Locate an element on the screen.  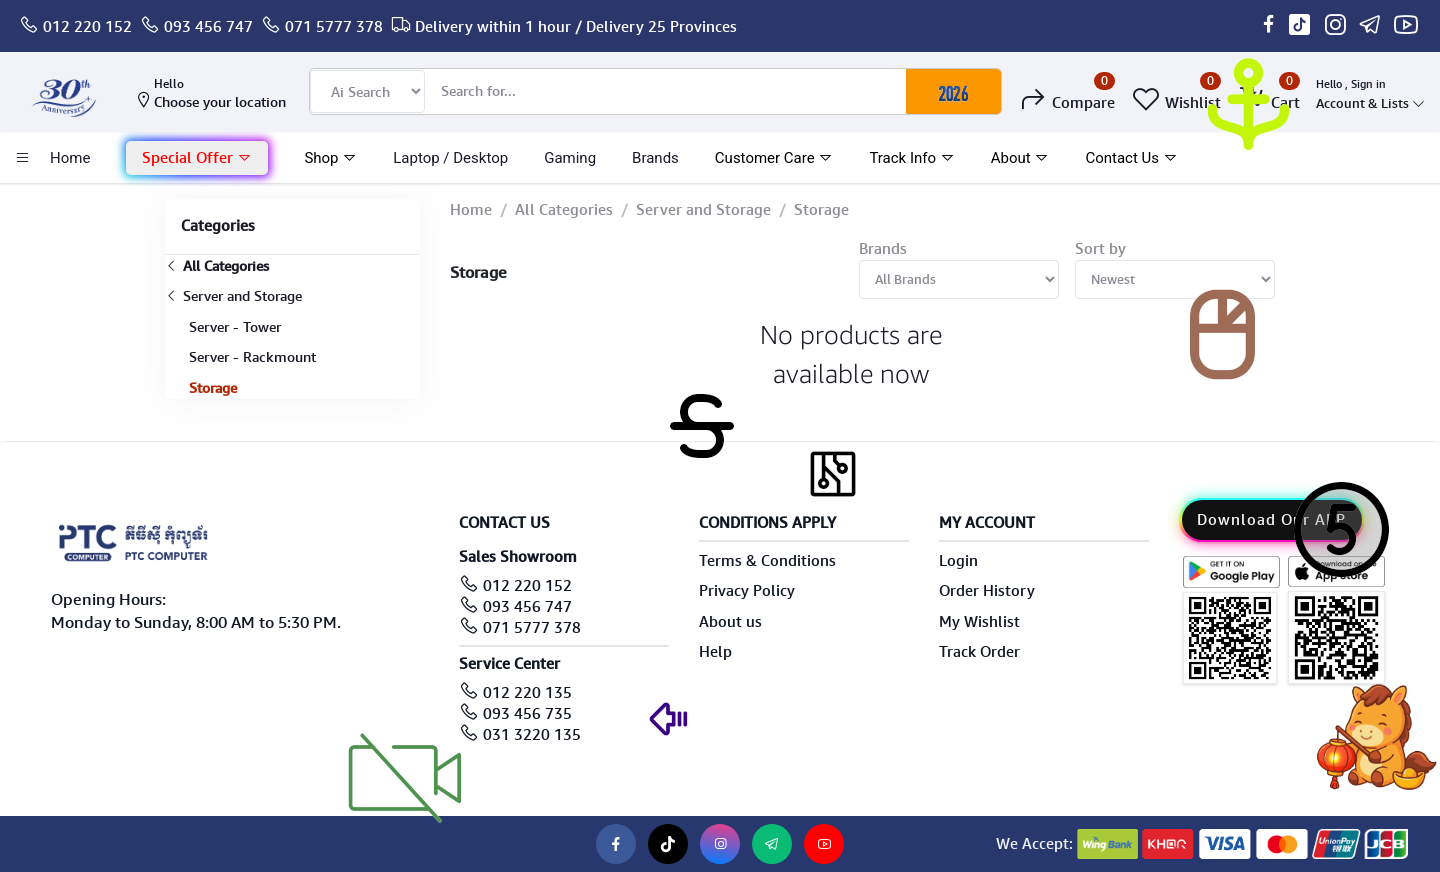
apply strikethrough formatting to selected text is located at coordinates (702, 426).